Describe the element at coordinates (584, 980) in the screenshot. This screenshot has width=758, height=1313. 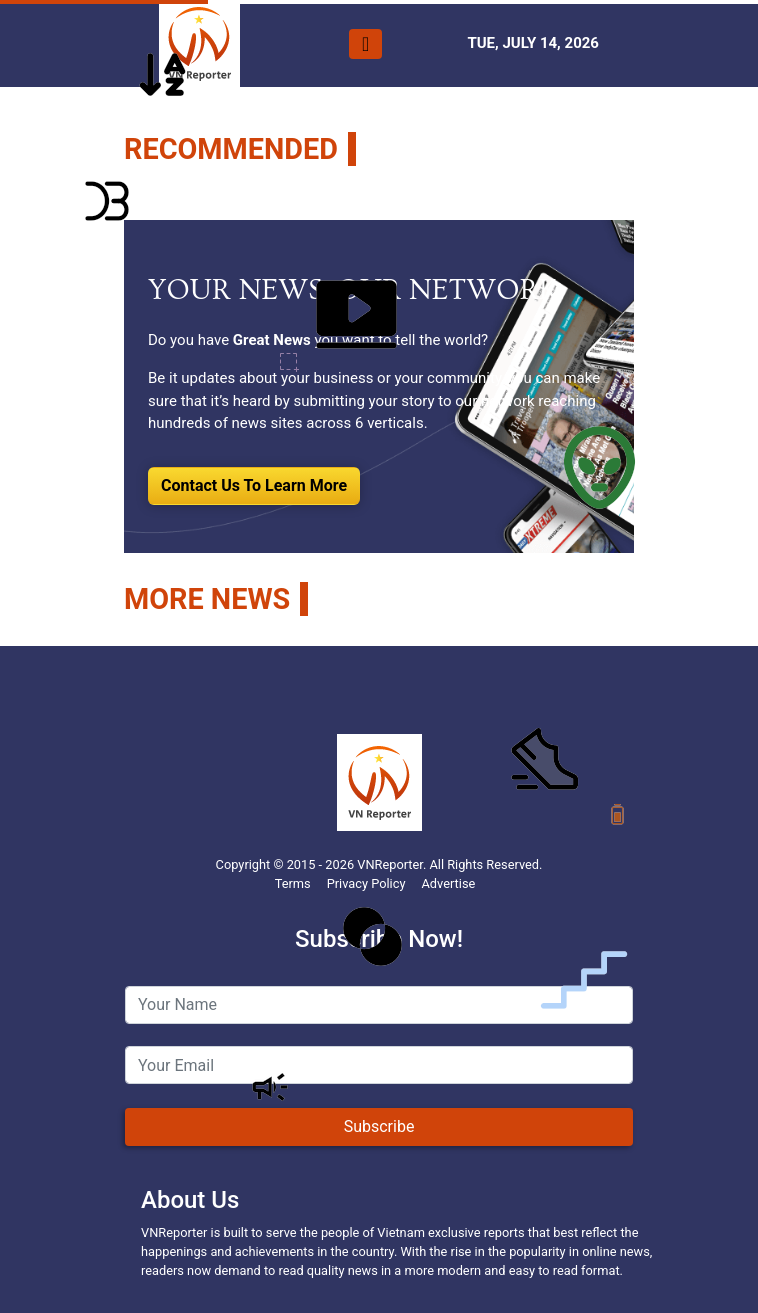
I see `navigate to stairs or level changes` at that location.